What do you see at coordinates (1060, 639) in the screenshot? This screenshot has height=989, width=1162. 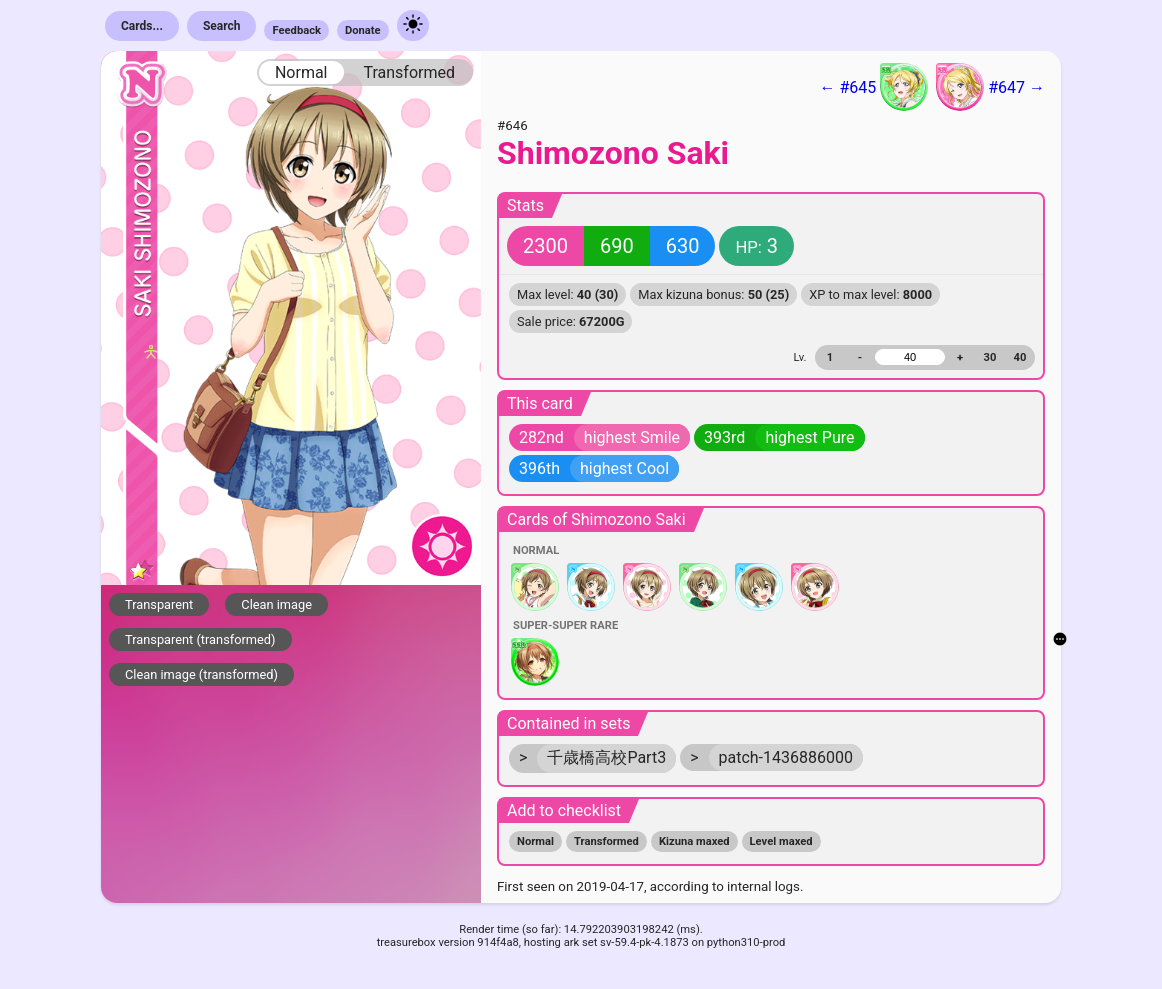 I see `access more options or actions` at bounding box center [1060, 639].